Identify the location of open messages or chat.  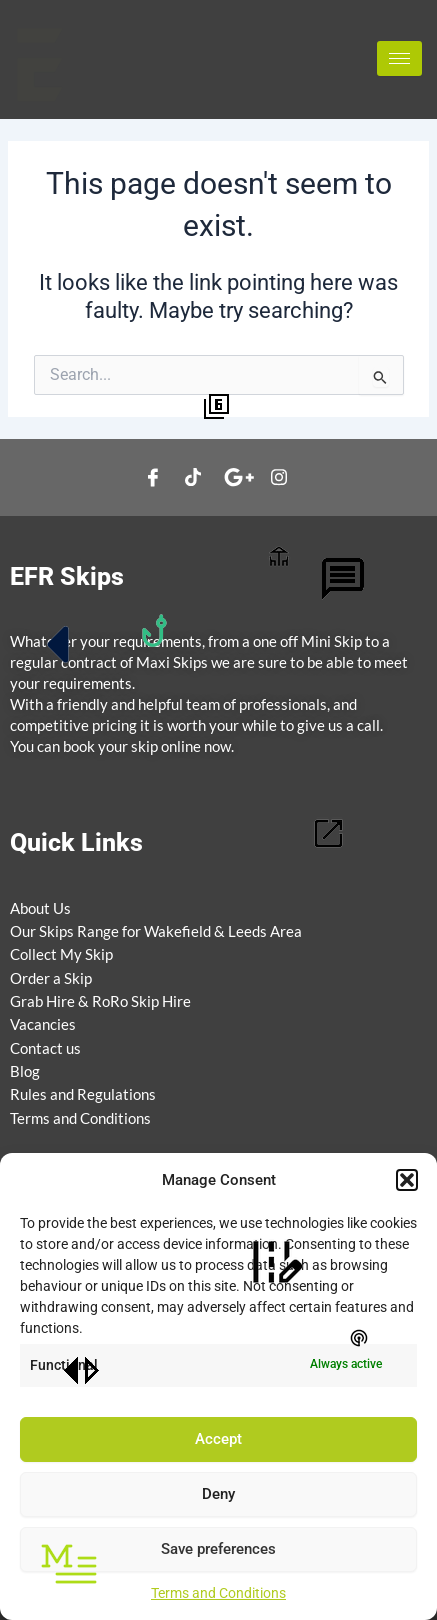
(343, 579).